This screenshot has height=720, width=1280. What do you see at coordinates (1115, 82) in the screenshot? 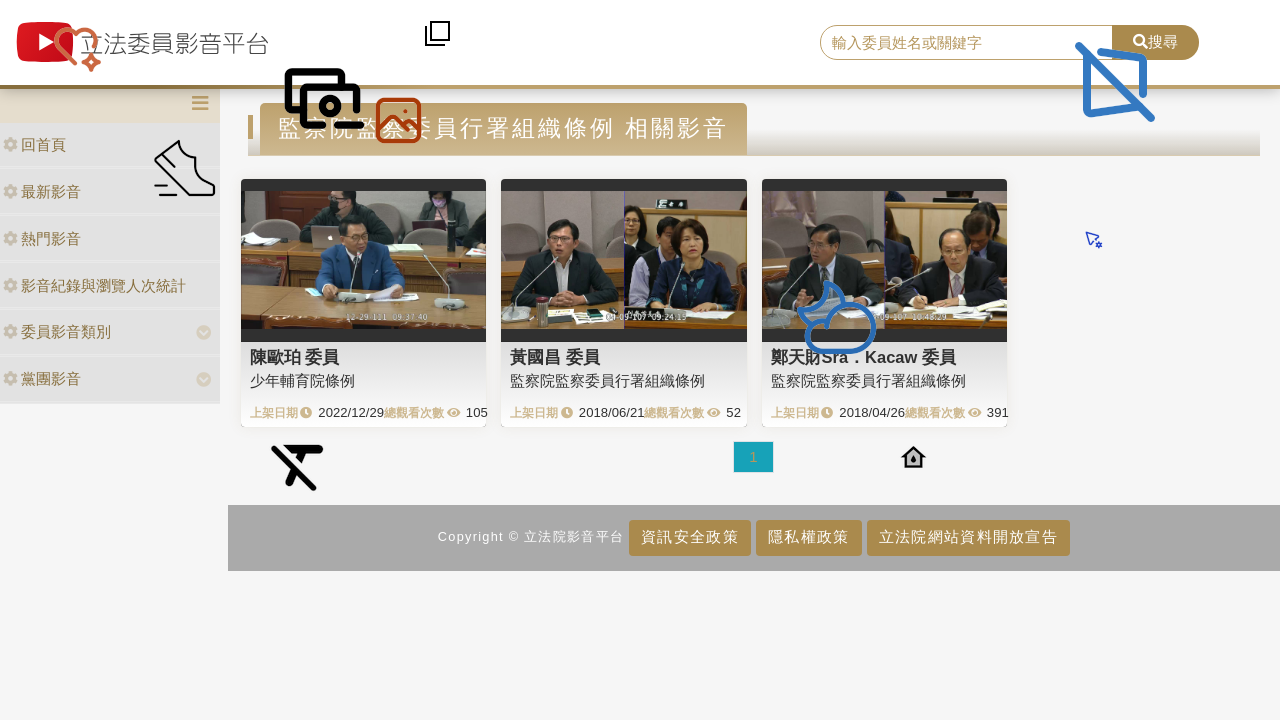
I see `disable perspective view mode` at bounding box center [1115, 82].